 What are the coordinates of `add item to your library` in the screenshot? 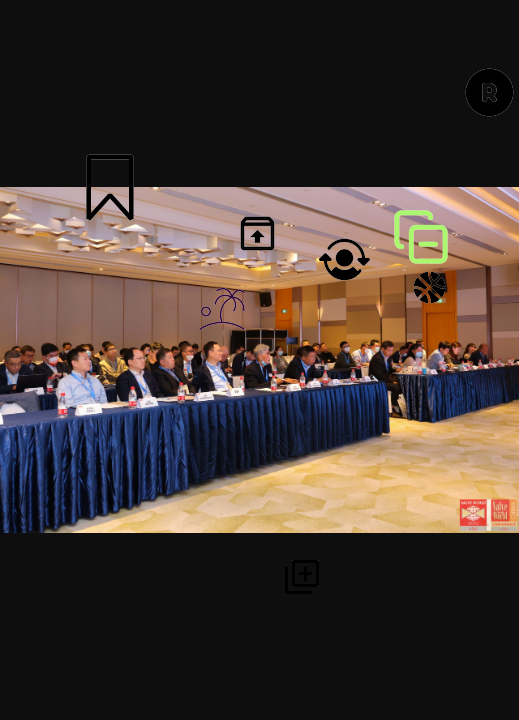 It's located at (302, 577).